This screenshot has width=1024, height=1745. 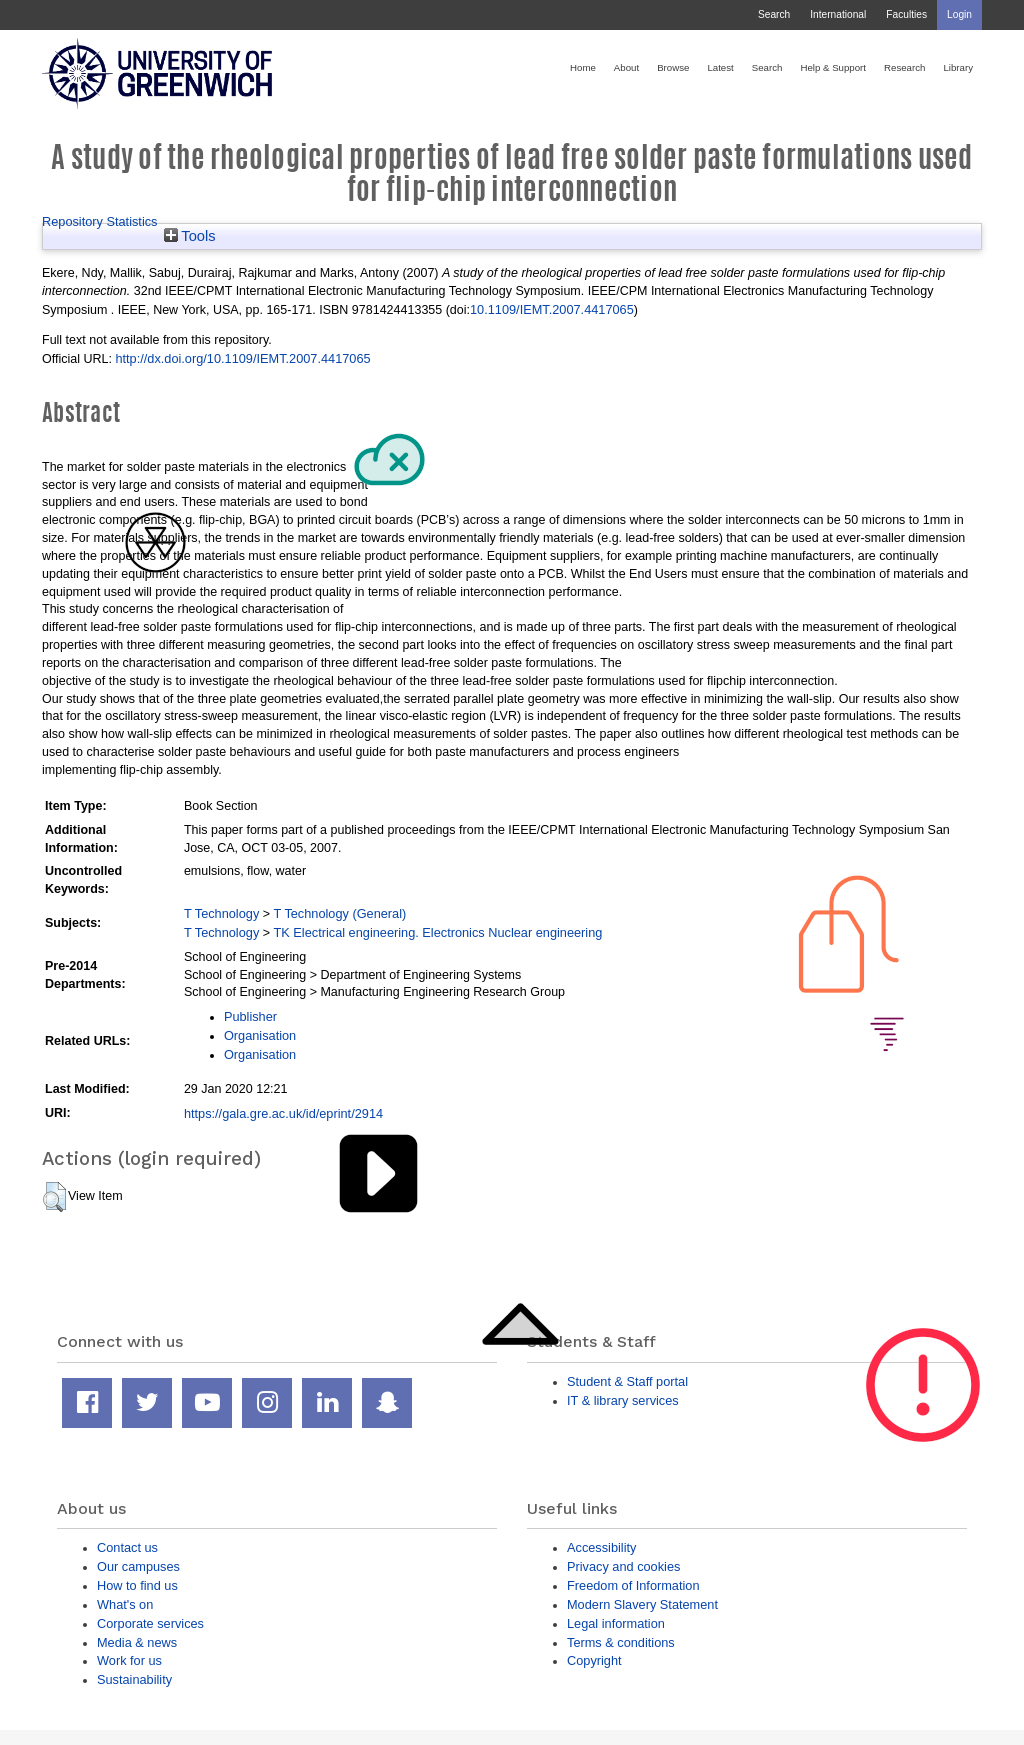 What do you see at coordinates (844, 938) in the screenshot?
I see `browse tea or hot beverage options` at bounding box center [844, 938].